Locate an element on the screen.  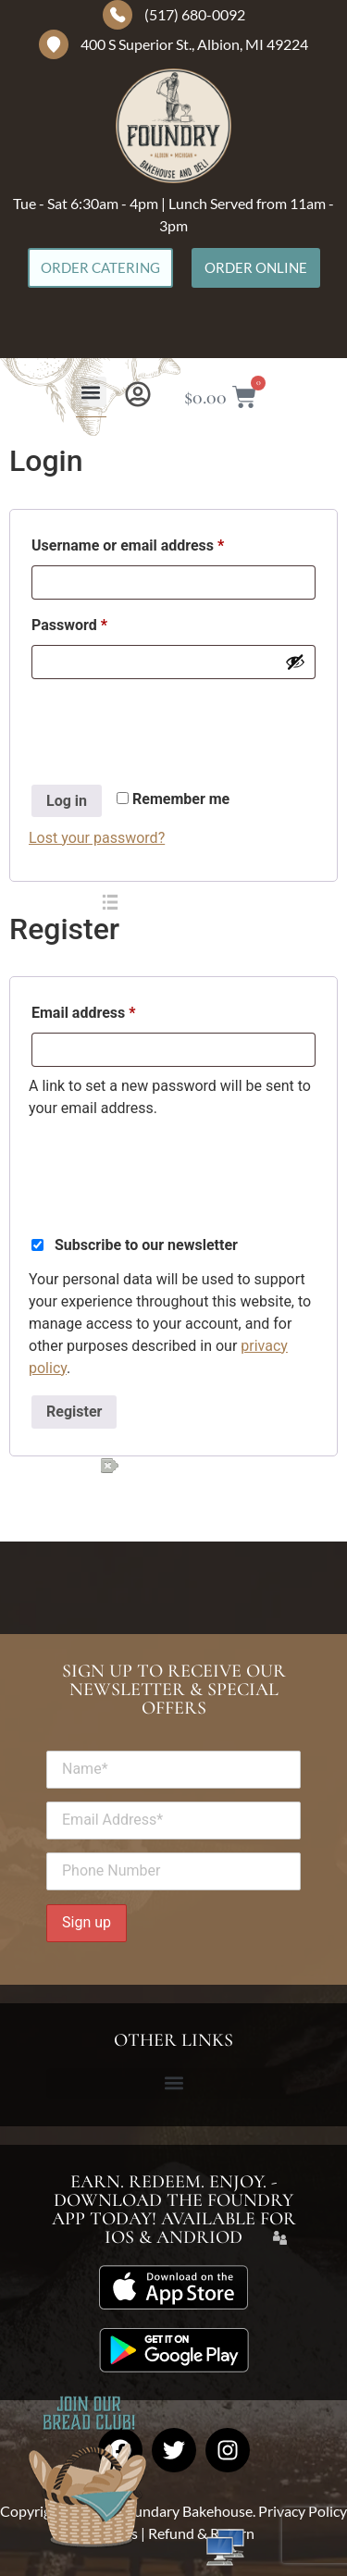
switch to list view is located at coordinates (110, 902).